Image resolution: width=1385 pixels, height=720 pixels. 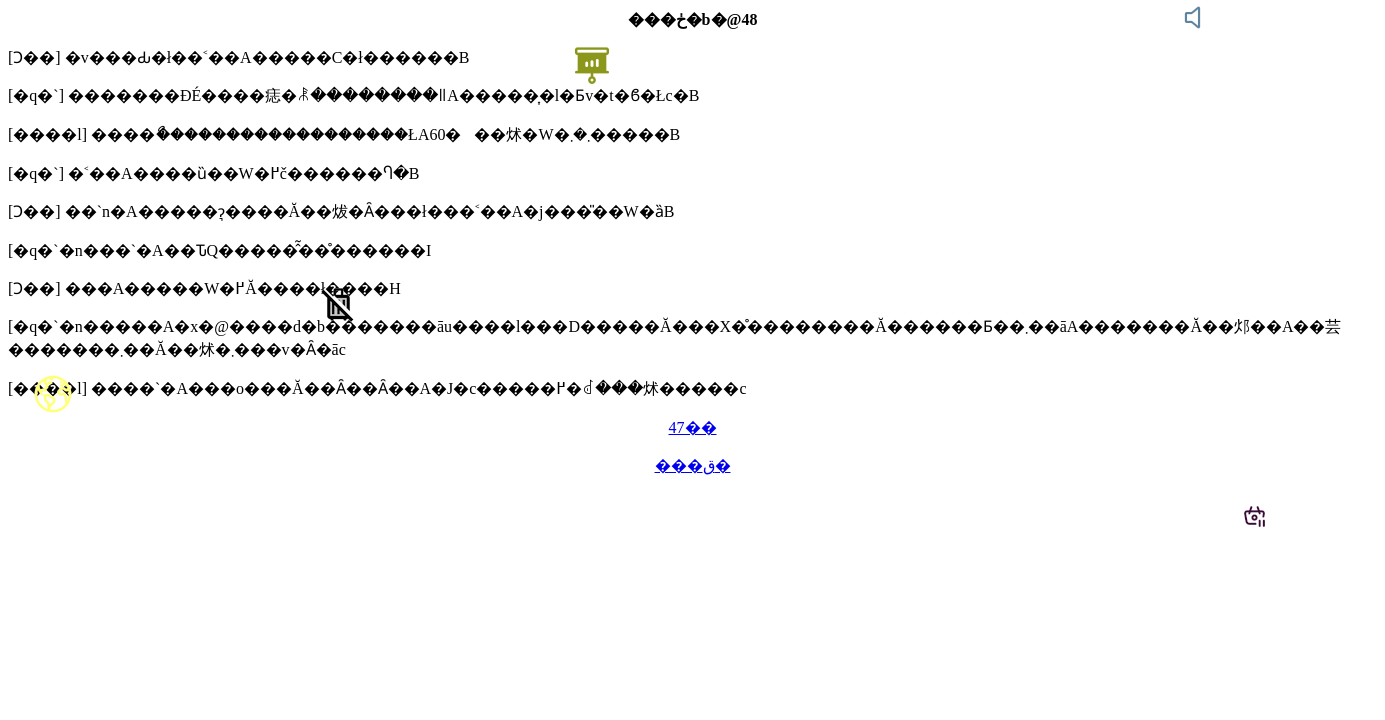 I want to click on view presentation with charts, so click(x=592, y=63).